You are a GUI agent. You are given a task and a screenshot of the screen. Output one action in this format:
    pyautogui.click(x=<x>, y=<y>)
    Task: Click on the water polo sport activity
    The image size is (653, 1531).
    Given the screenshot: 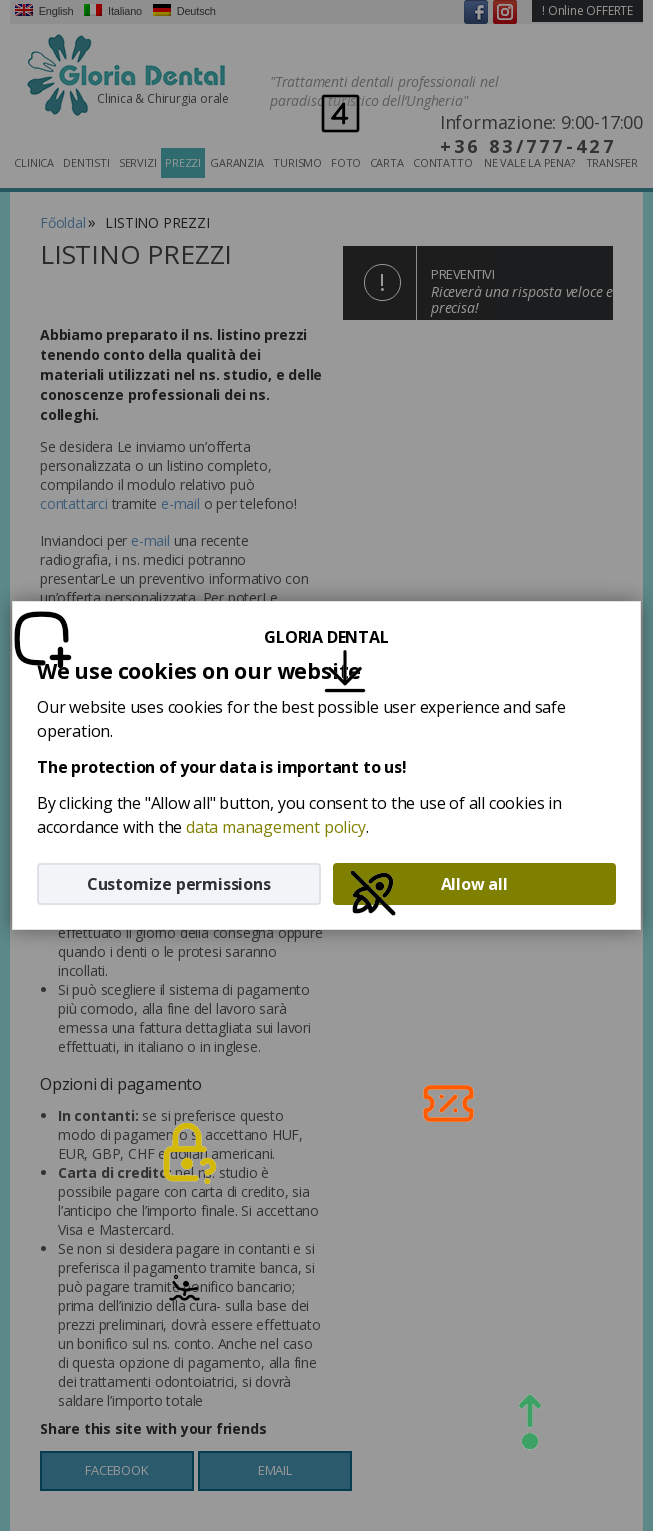 What is the action you would take?
    pyautogui.click(x=184, y=1288)
    